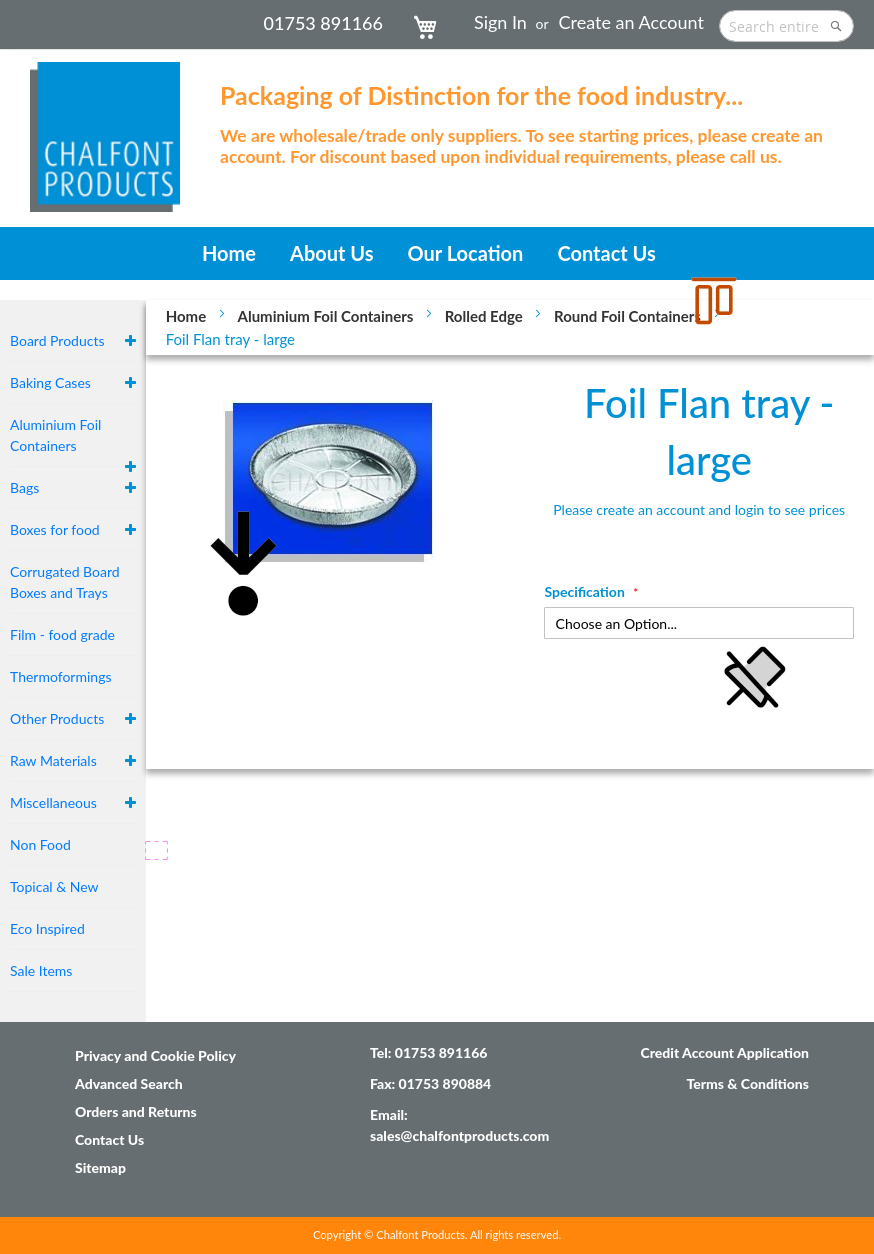 The width and height of the screenshot is (874, 1254). I want to click on select or define a region, so click(156, 850).